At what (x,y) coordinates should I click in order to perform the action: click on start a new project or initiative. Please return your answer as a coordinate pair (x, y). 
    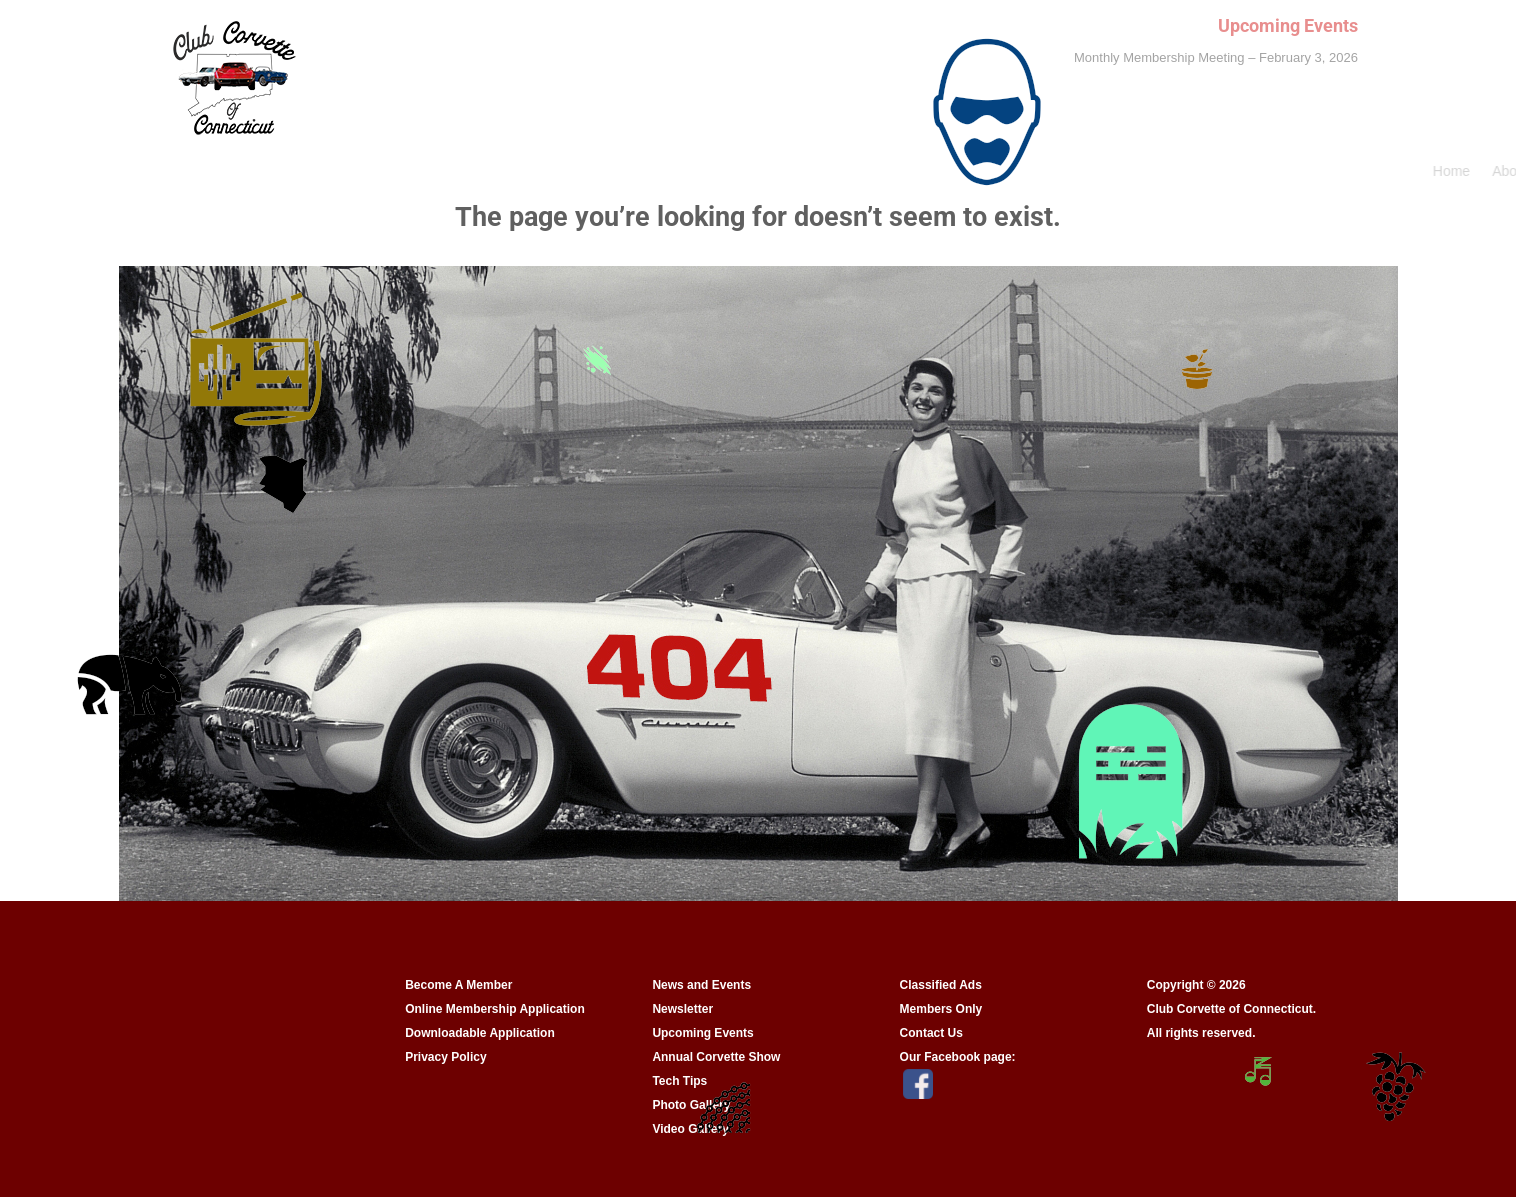
    Looking at the image, I should click on (1197, 369).